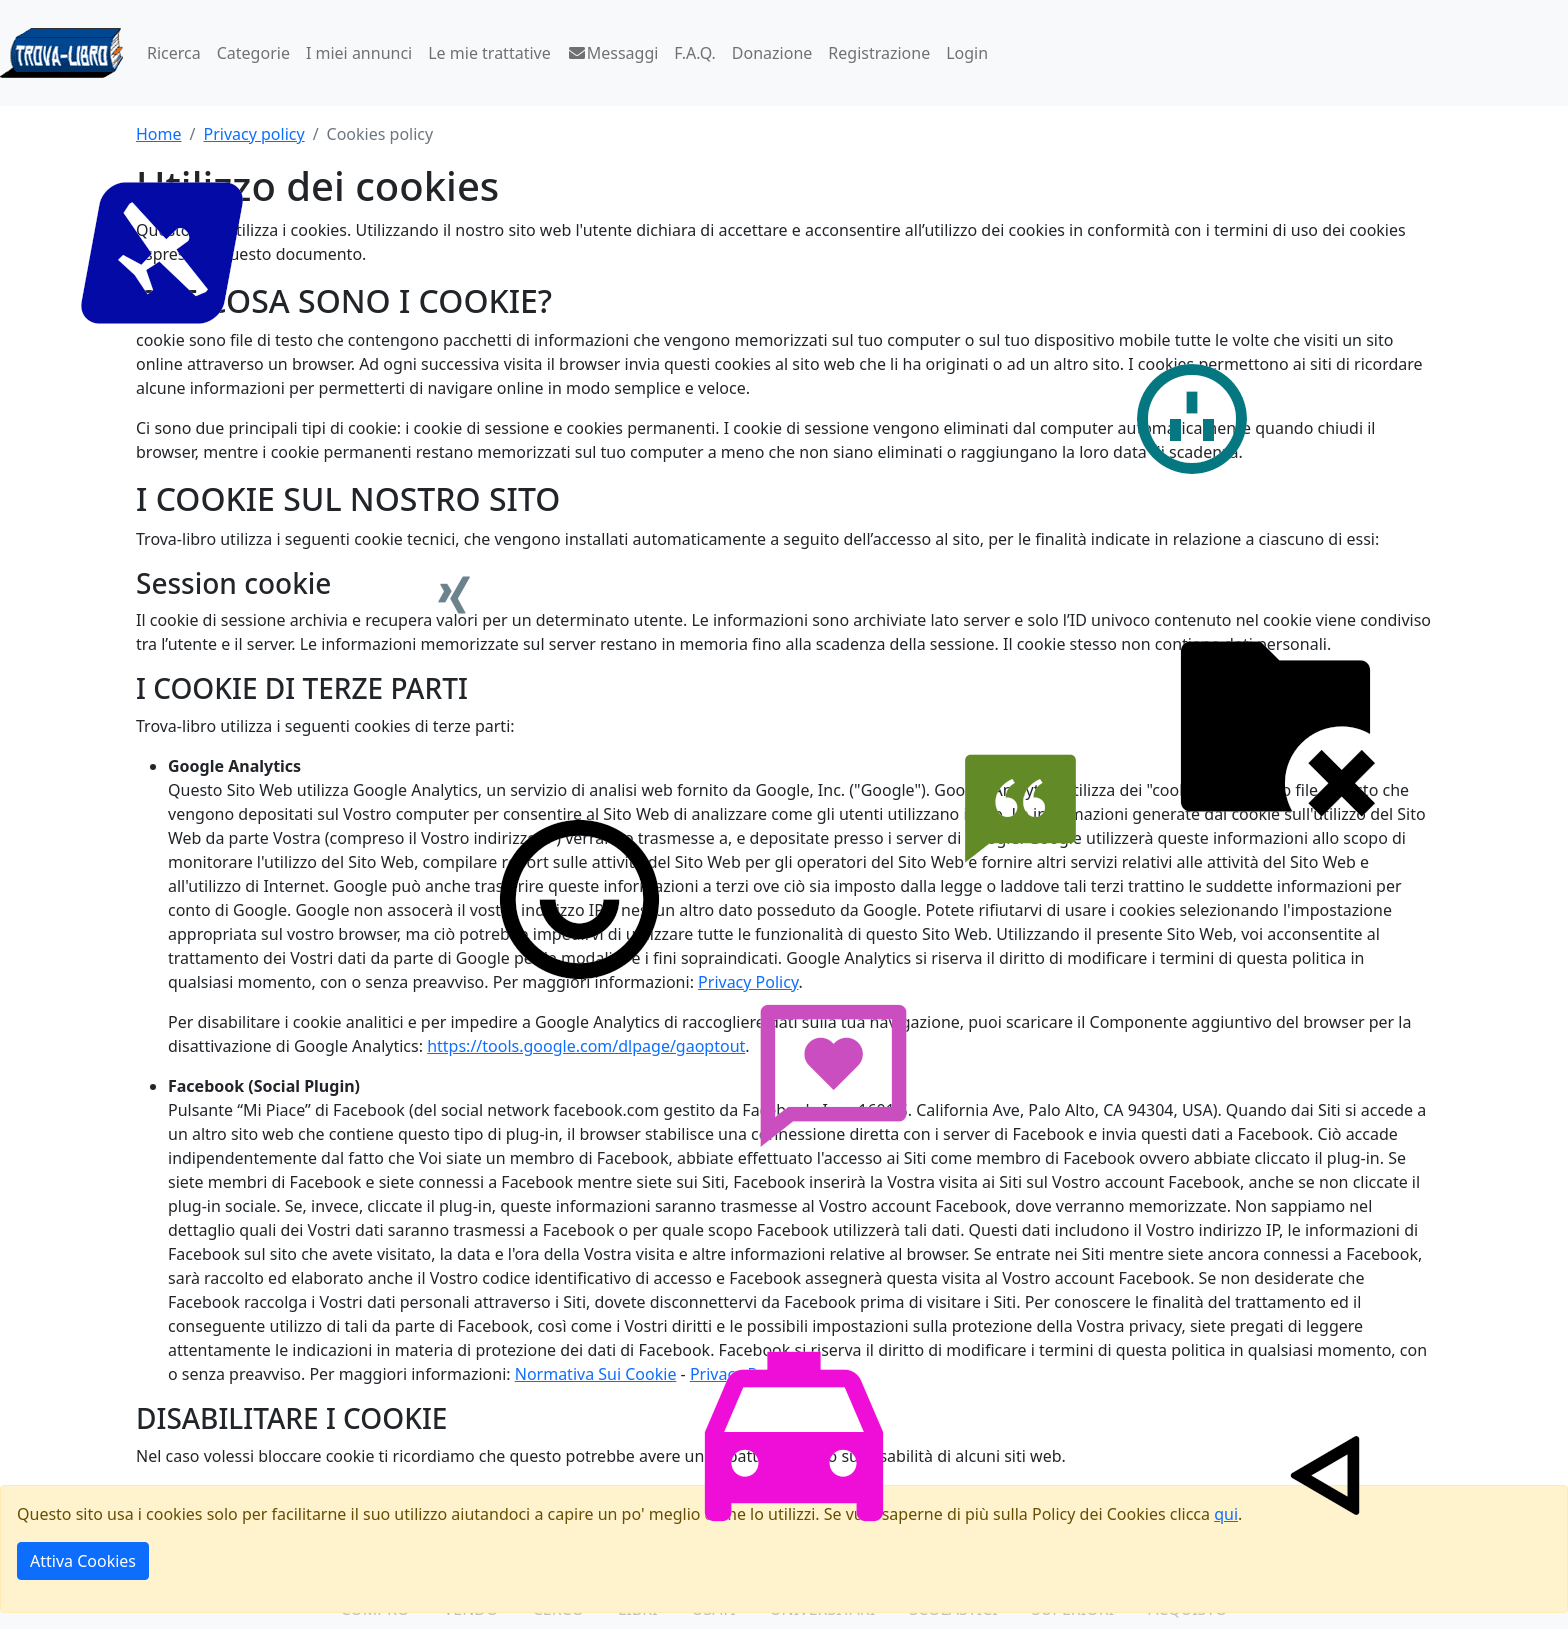  What do you see at coordinates (833, 1070) in the screenshot?
I see `open favorite conversations` at bounding box center [833, 1070].